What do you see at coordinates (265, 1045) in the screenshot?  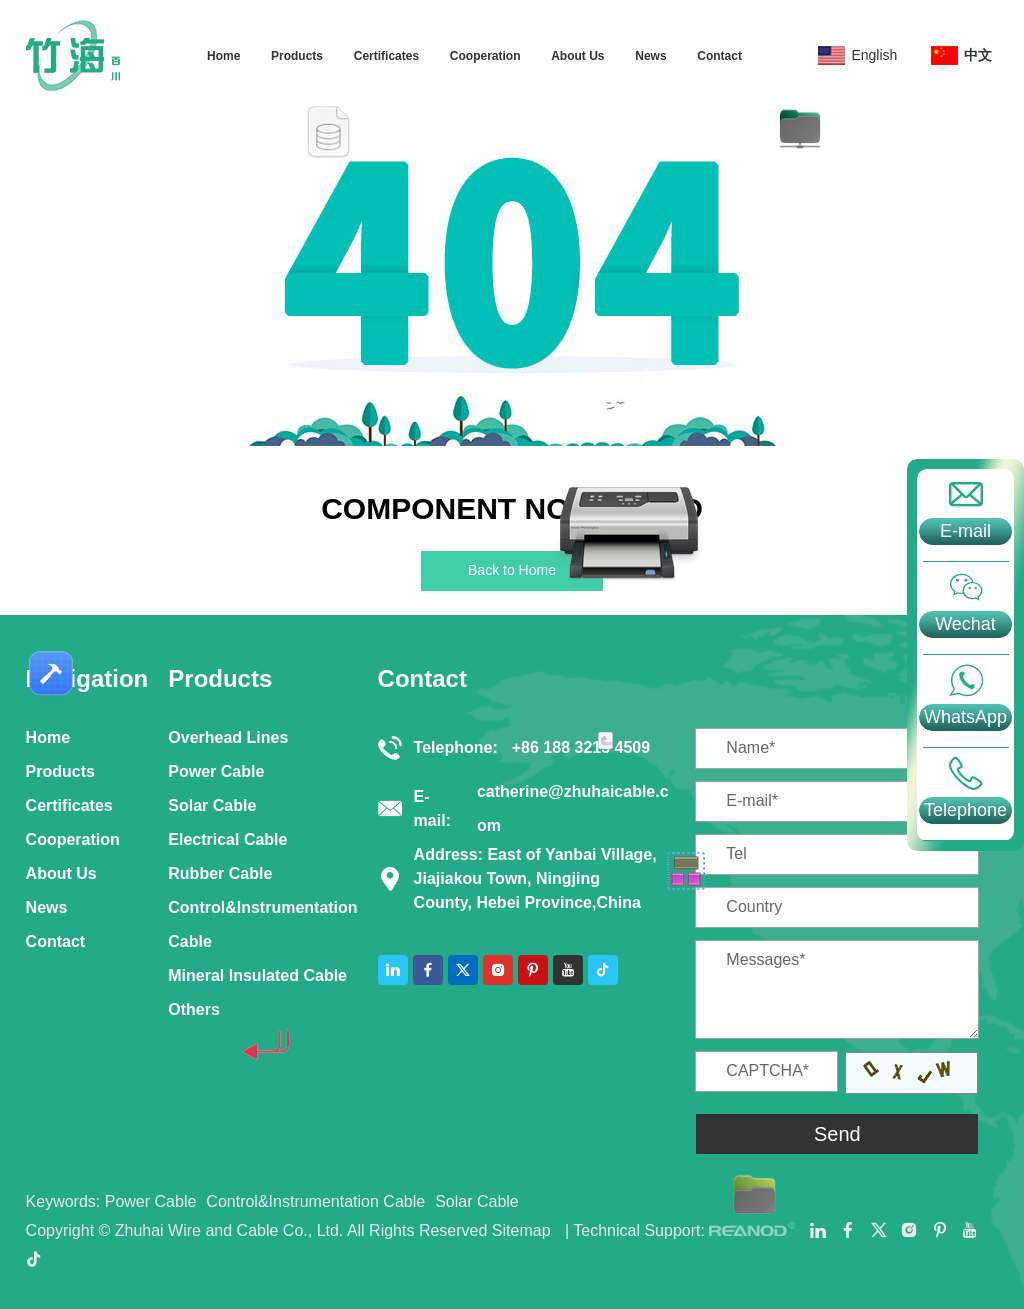 I see `reply to all recipients of an email` at bounding box center [265, 1045].